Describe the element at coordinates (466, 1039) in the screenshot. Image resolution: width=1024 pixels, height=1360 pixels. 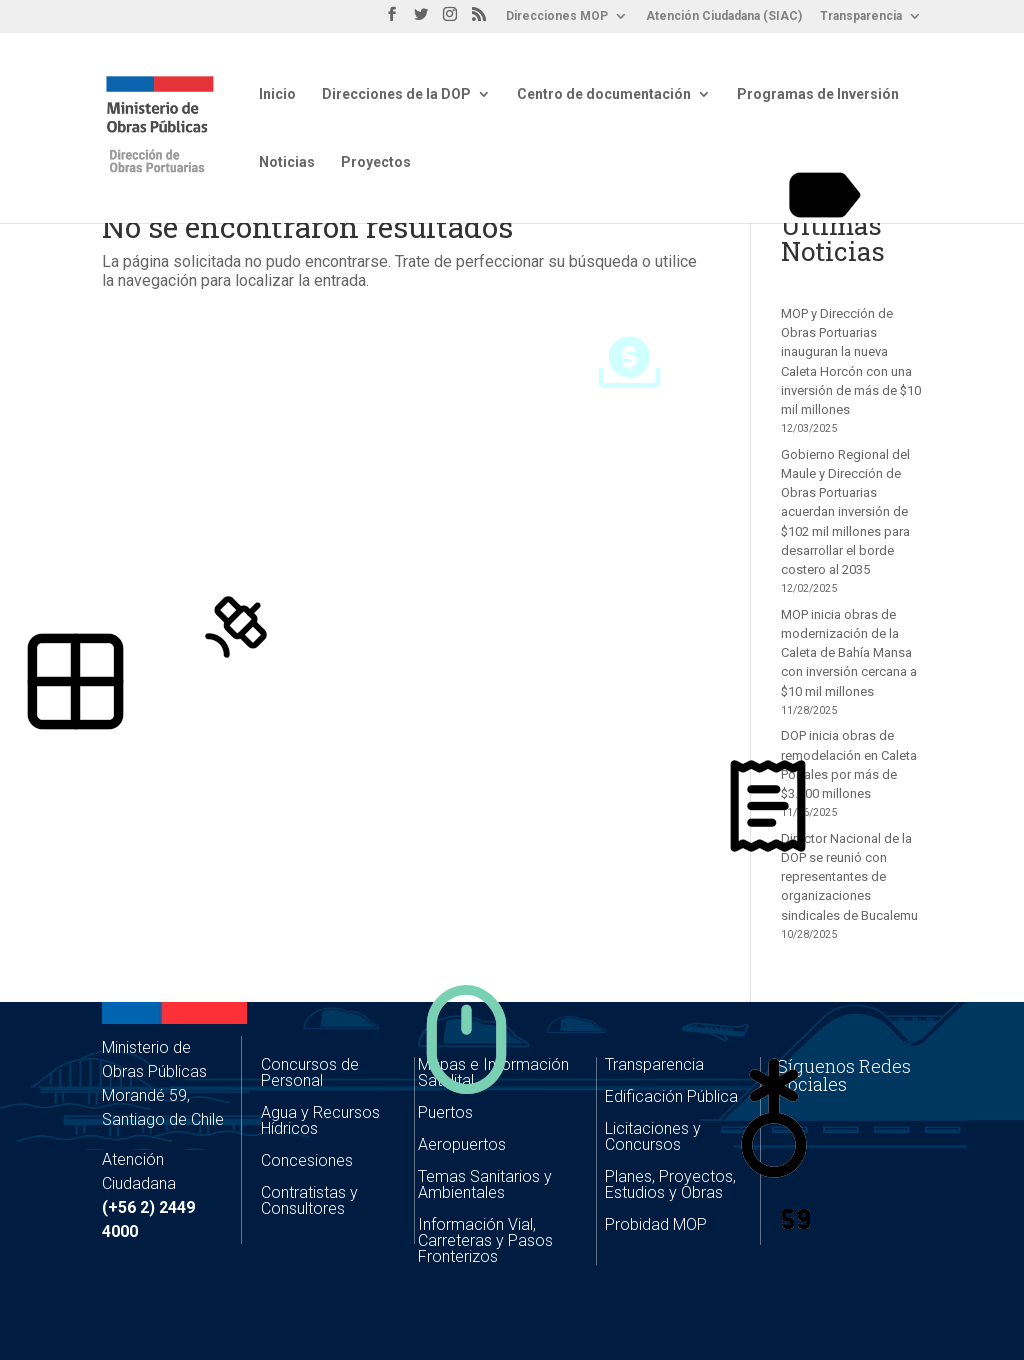
I see `adjust mouse or pointer settings` at that location.